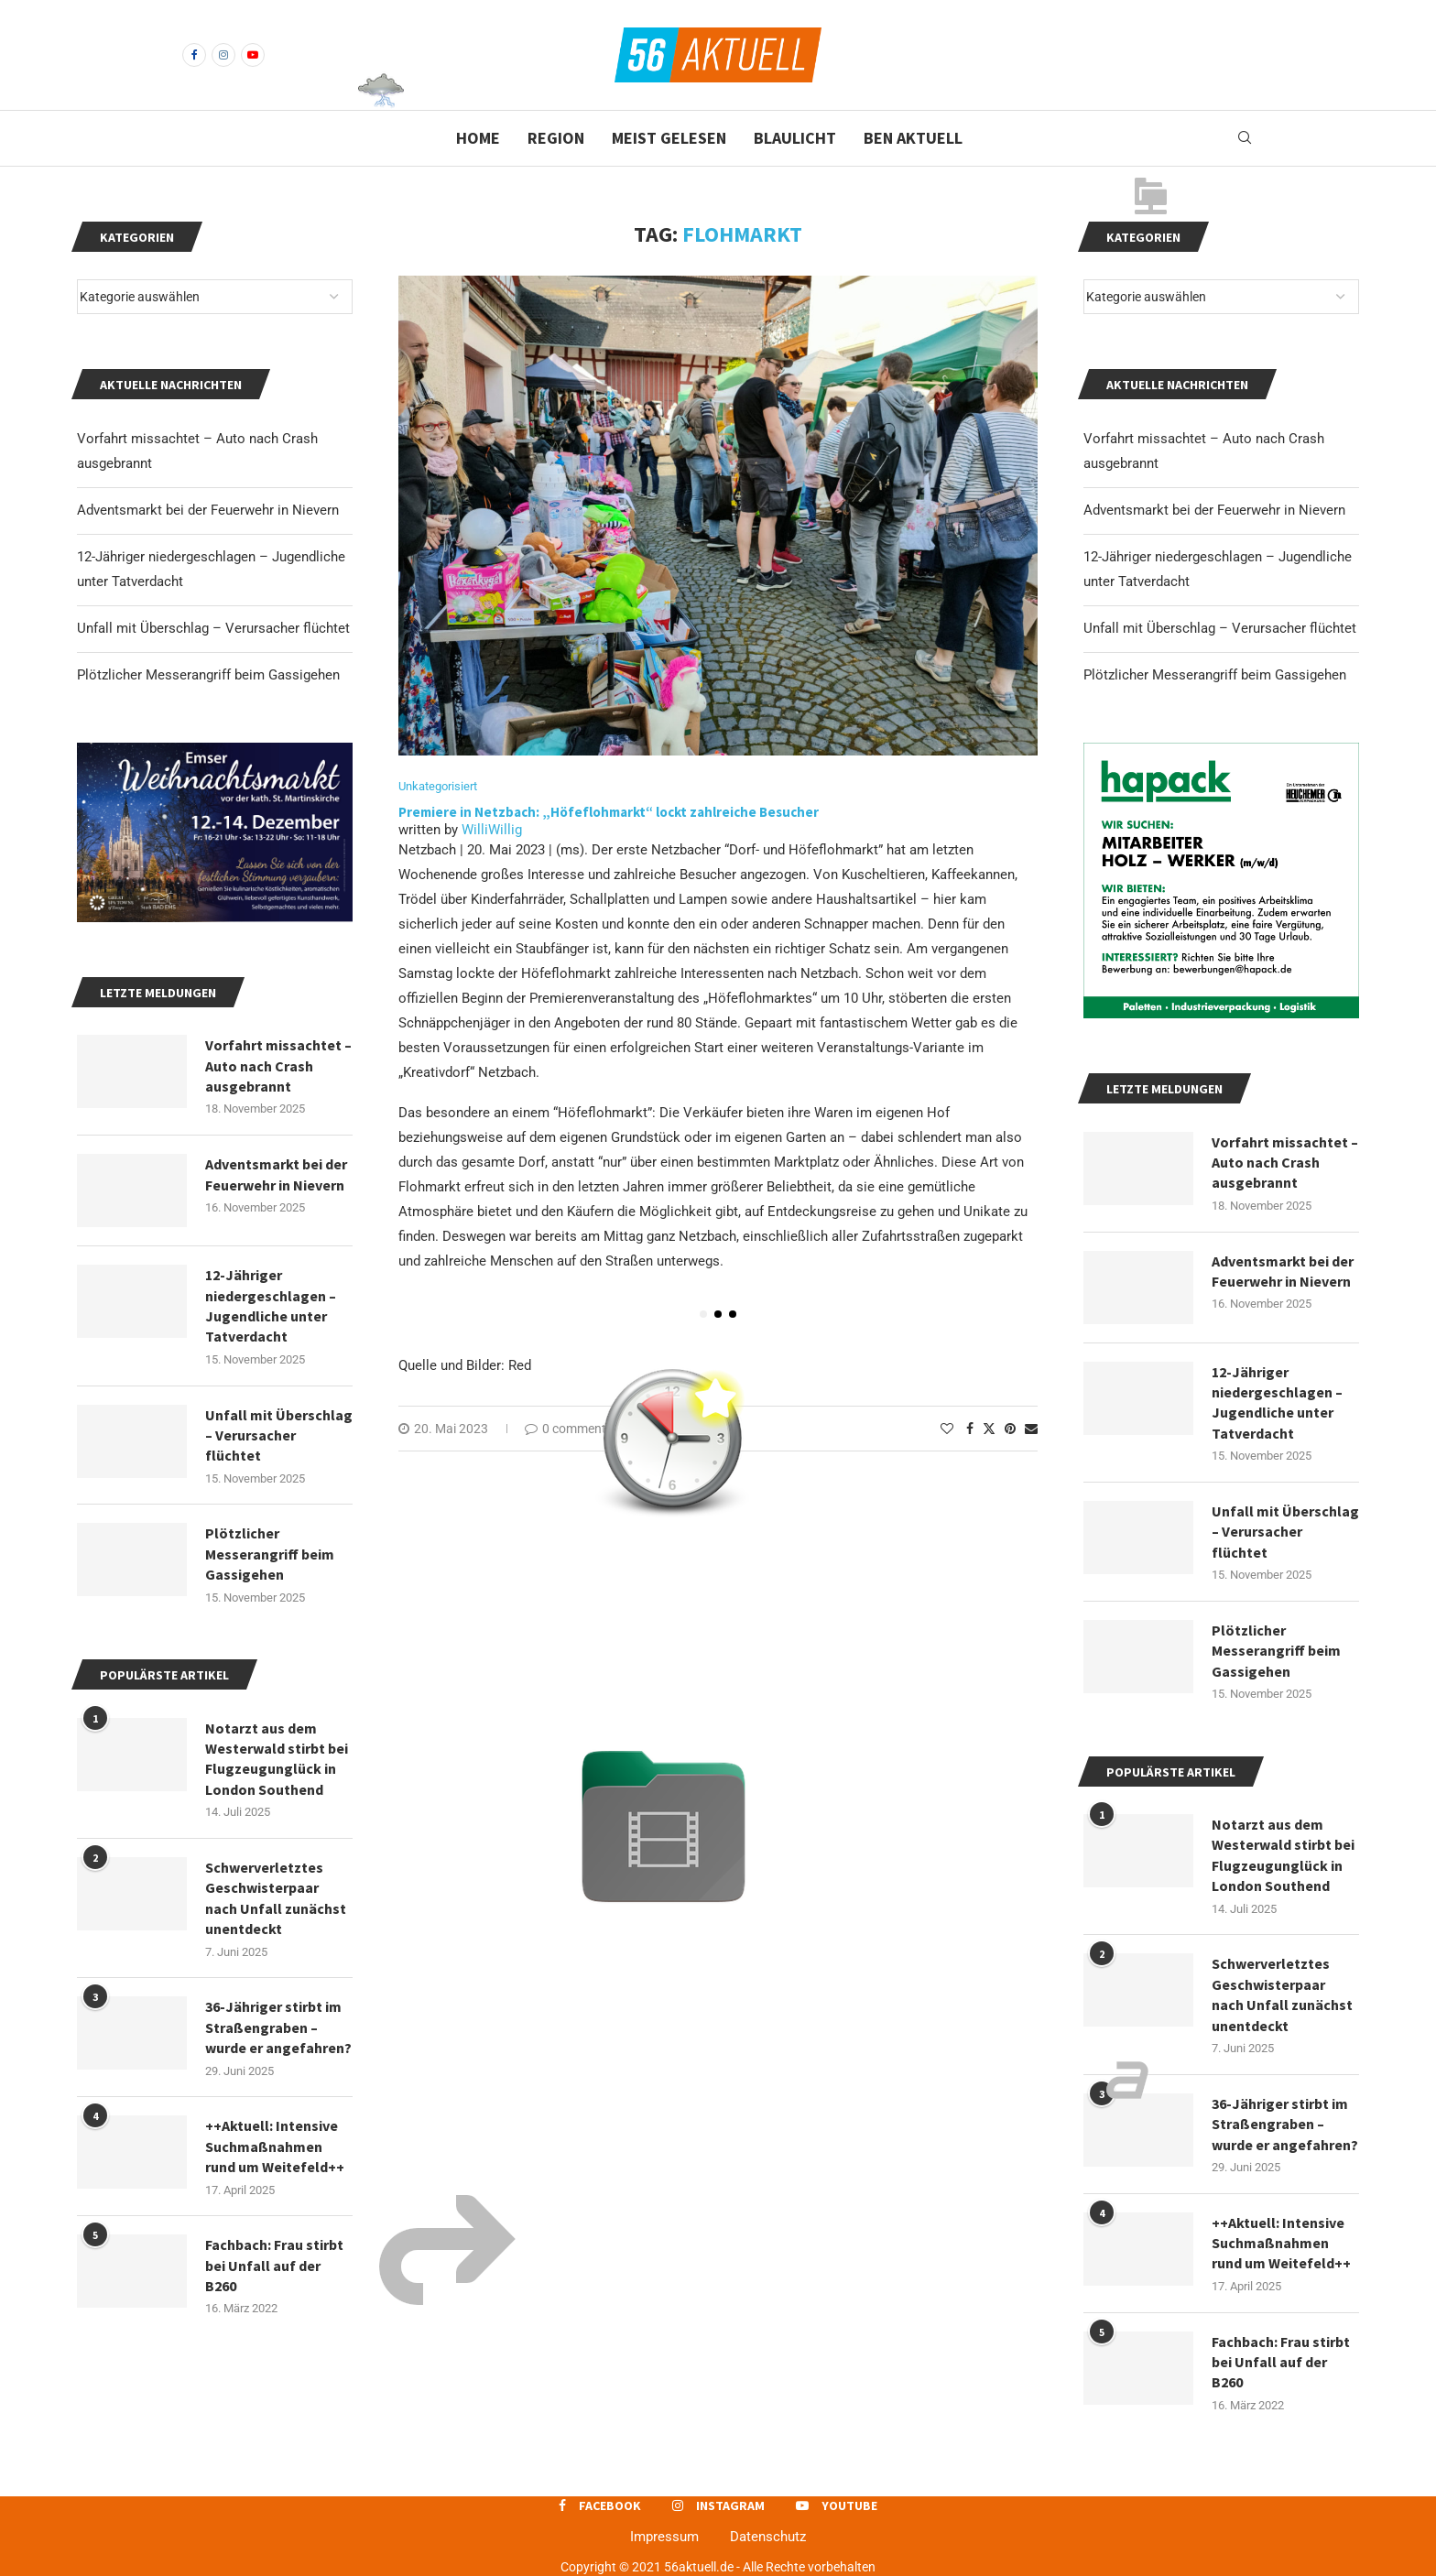 Image resolution: width=1436 pixels, height=2576 pixels. What do you see at coordinates (1129, 2080) in the screenshot?
I see `apply italic formatting to selected text` at bounding box center [1129, 2080].